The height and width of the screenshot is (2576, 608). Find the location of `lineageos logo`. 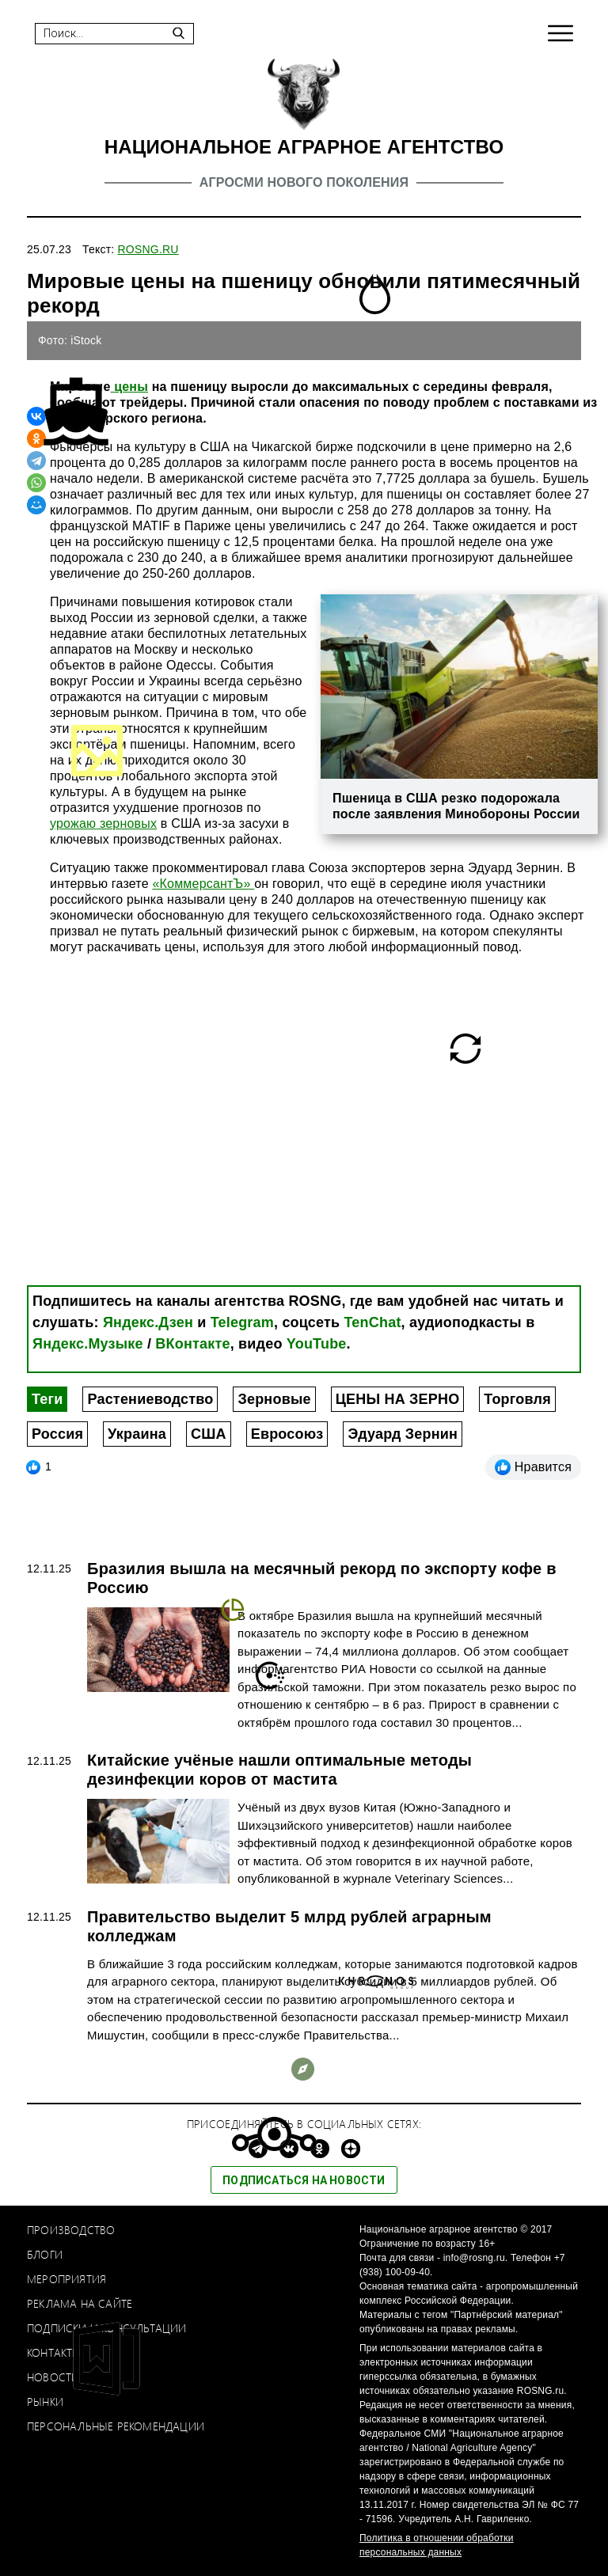

lineageos logo is located at coordinates (274, 2134).